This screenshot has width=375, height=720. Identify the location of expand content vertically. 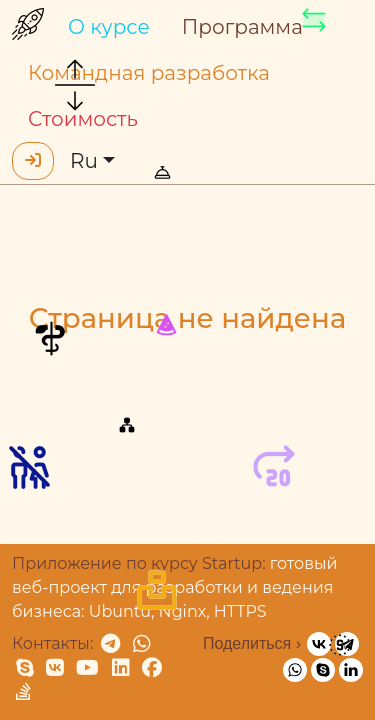
(75, 85).